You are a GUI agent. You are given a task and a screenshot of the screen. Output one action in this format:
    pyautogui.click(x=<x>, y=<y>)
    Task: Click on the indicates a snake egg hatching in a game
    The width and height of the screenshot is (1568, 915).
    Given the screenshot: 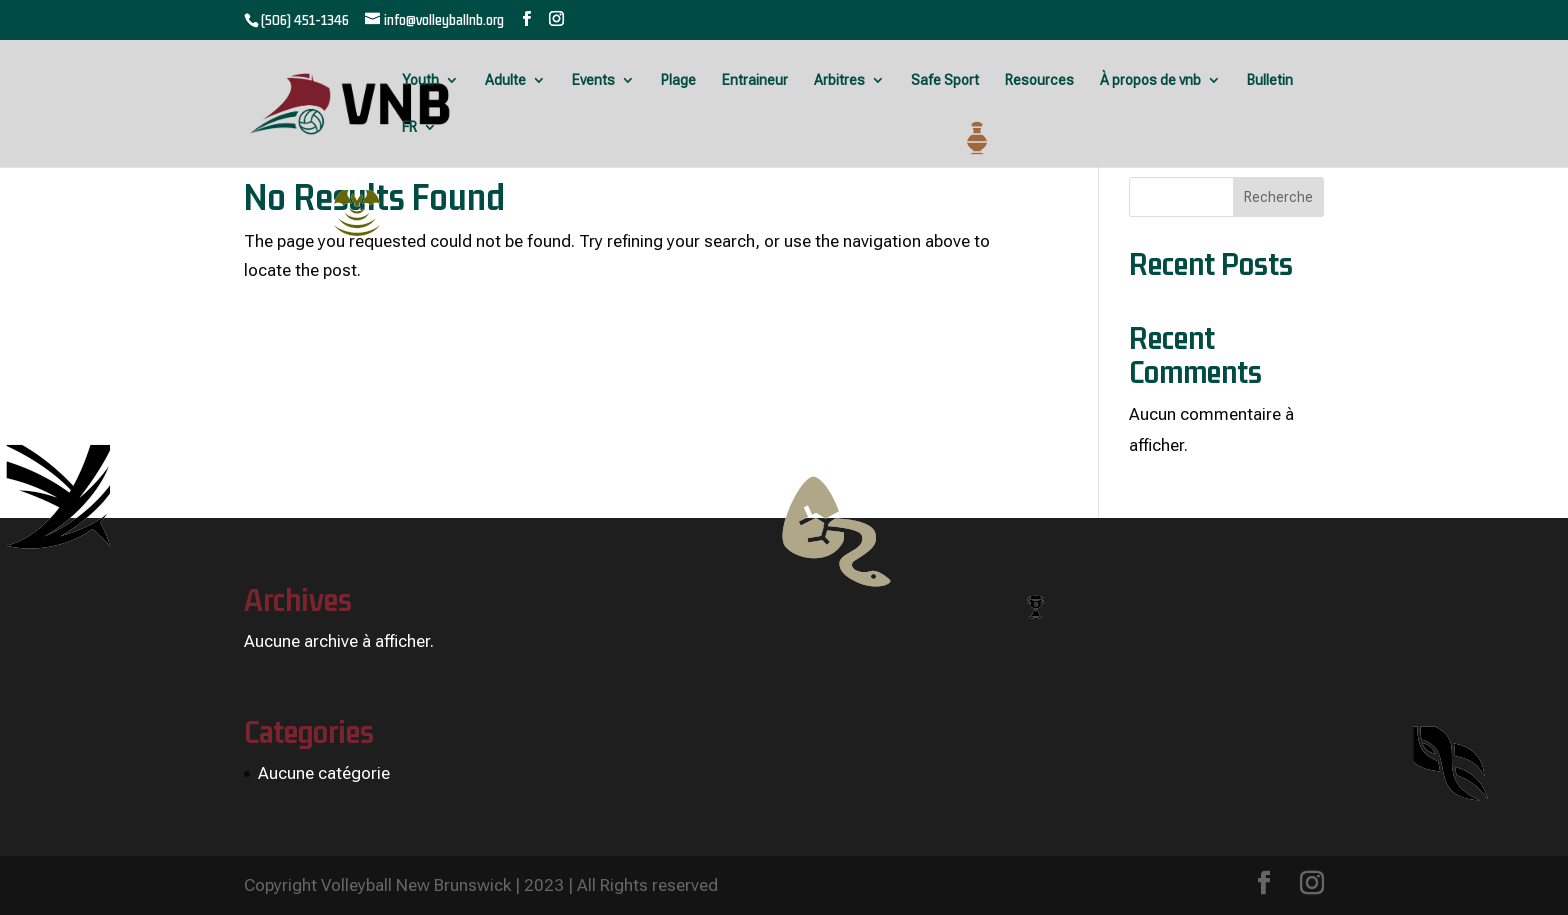 What is the action you would take?
    pyautogui.click(x=836, y=531)
    